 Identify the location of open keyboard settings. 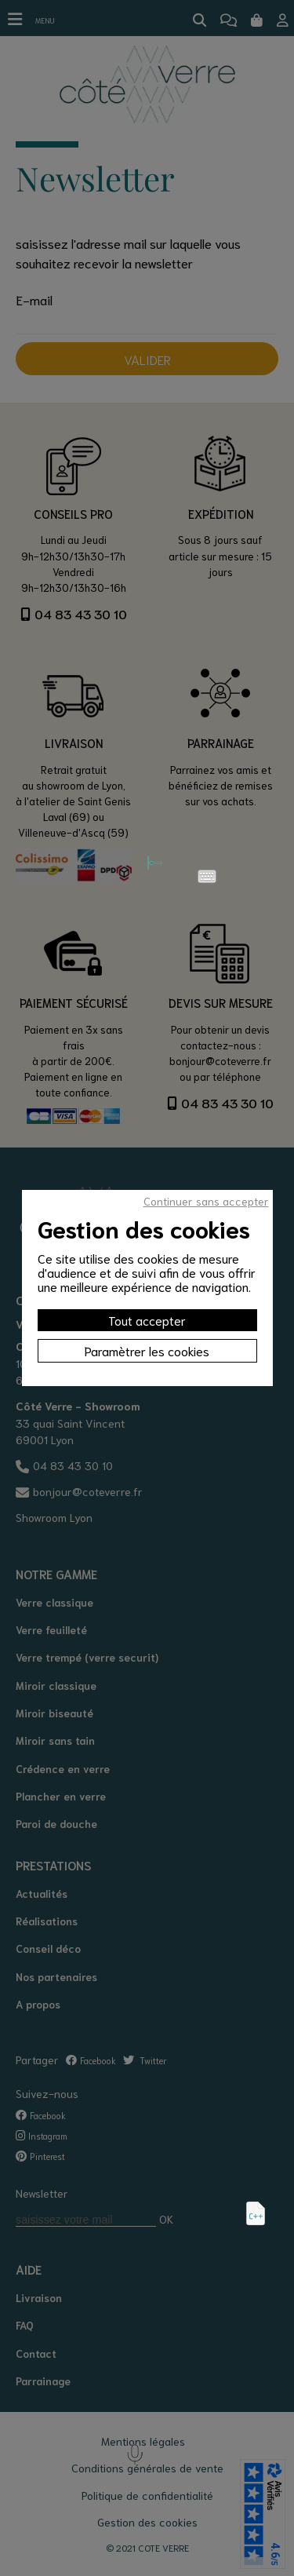
(207, 877).